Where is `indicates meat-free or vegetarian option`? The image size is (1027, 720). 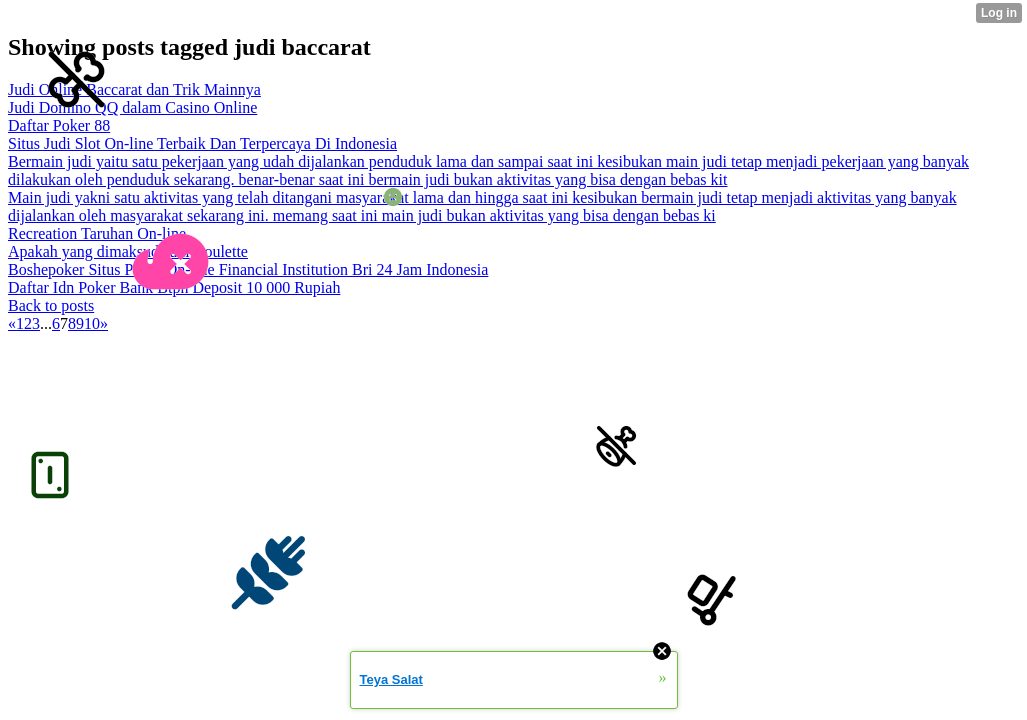 indicates meat-free or vegetarian option is located at coordinates (616, 445).